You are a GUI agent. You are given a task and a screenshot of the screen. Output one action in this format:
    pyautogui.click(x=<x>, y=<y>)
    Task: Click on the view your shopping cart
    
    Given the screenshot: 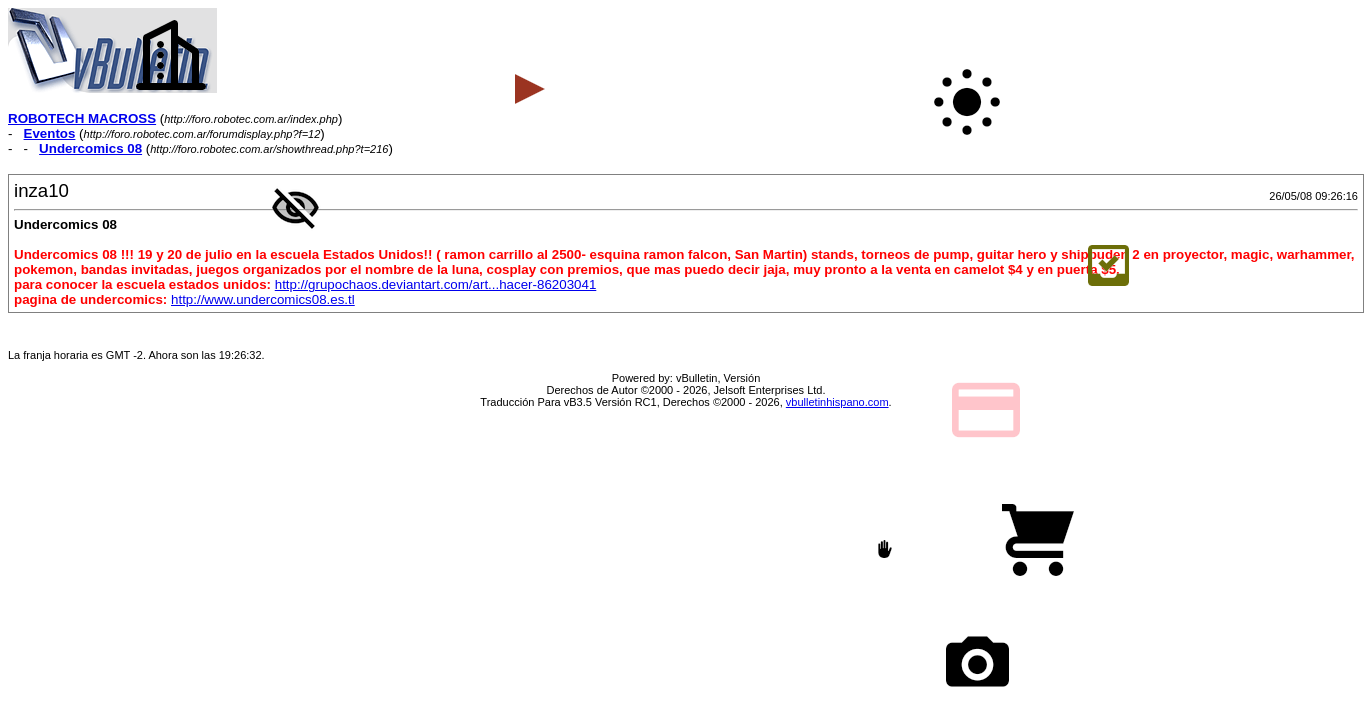 What is the action you would take?
    pyautogui.click(x=1038, y=540)
    